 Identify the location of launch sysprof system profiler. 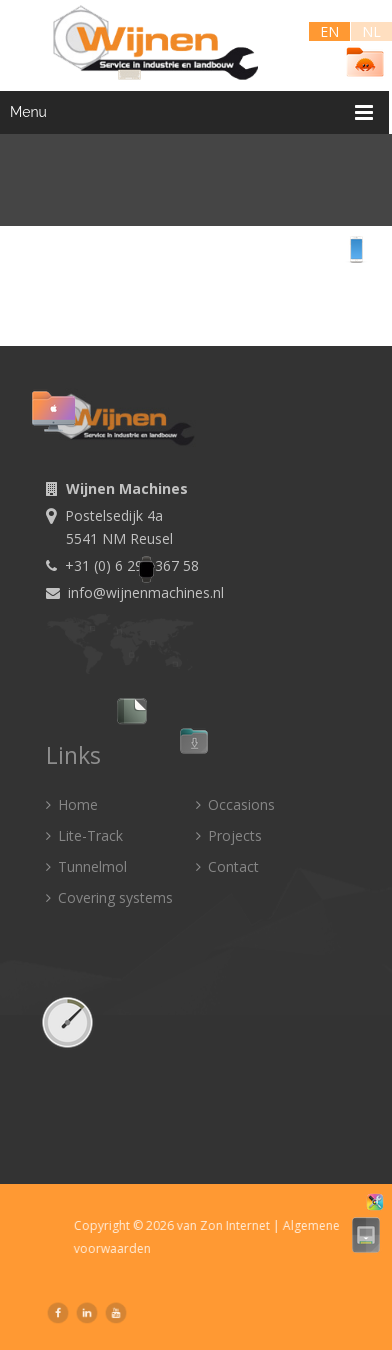
(67, 1022).